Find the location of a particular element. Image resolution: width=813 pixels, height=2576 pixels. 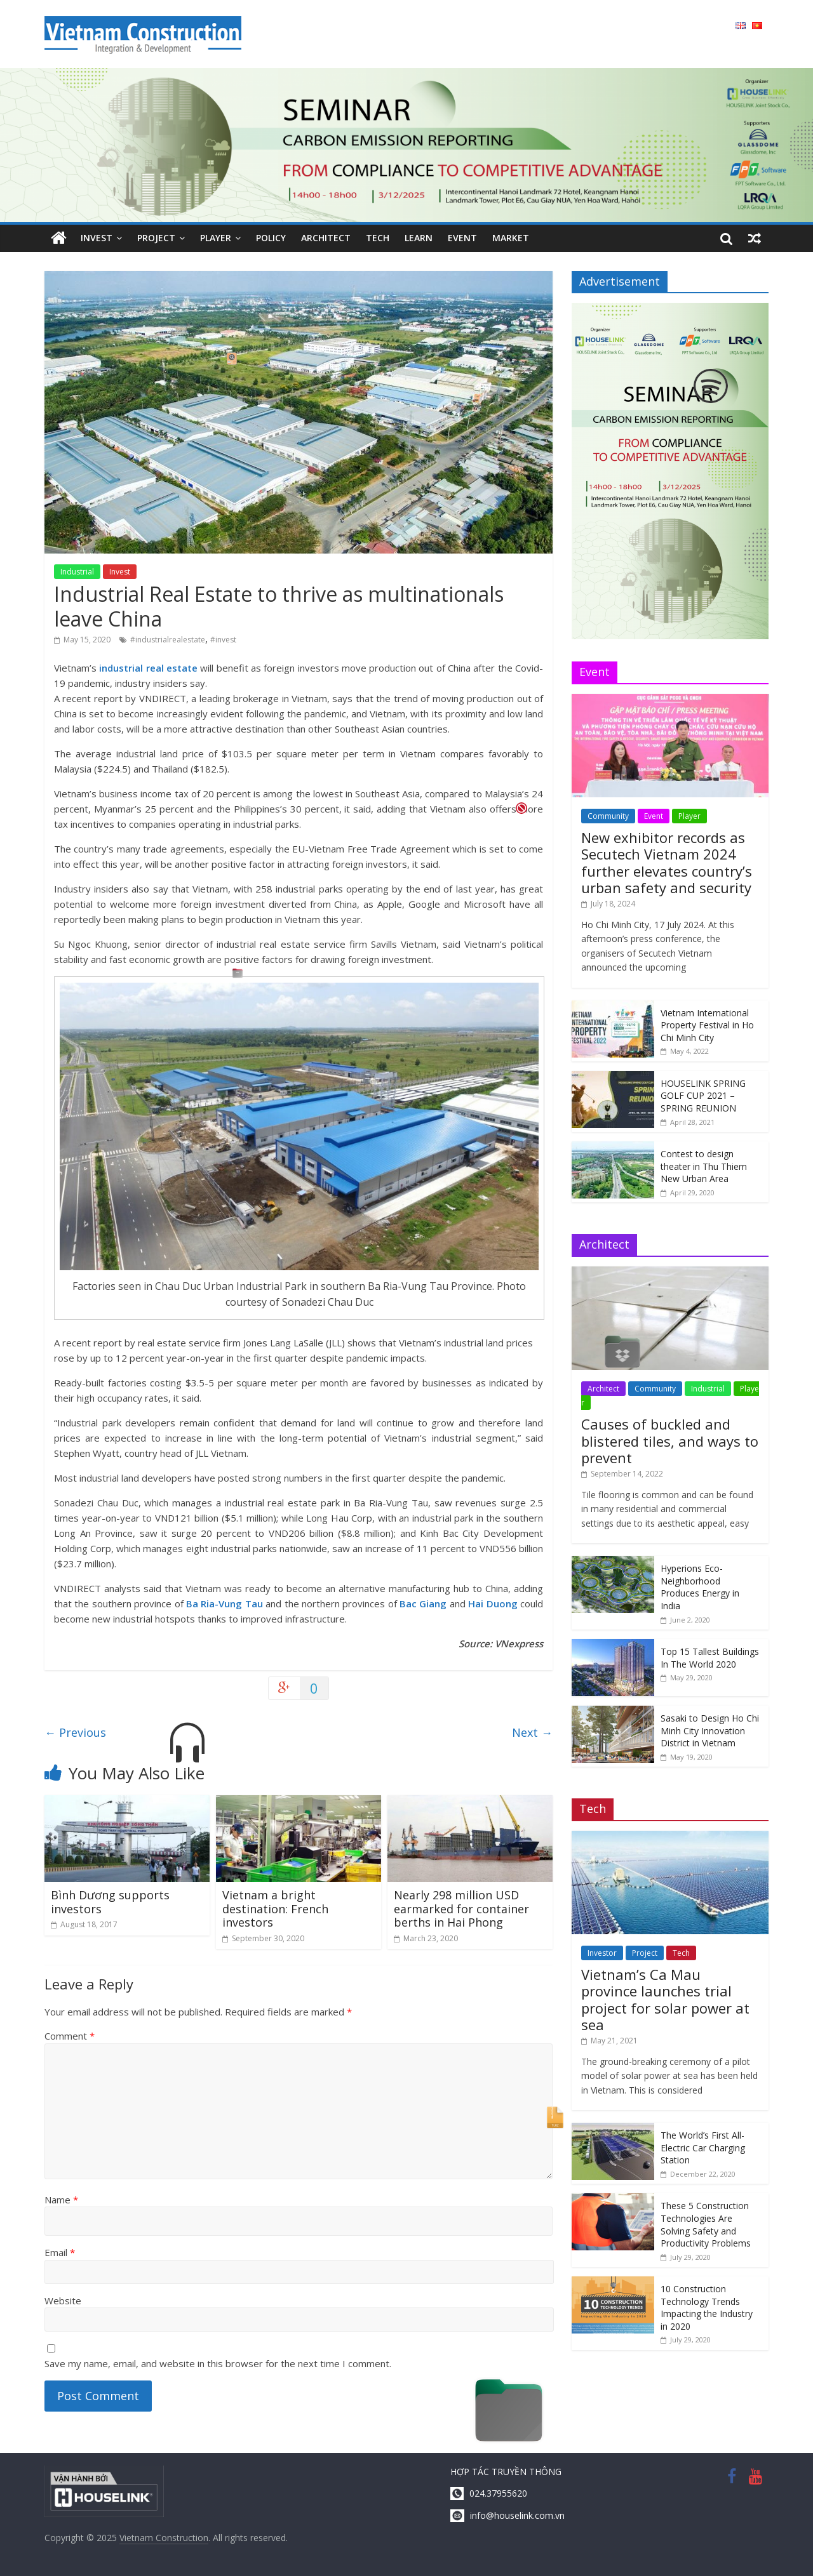

open spotify is located at coordinates (711, 386).